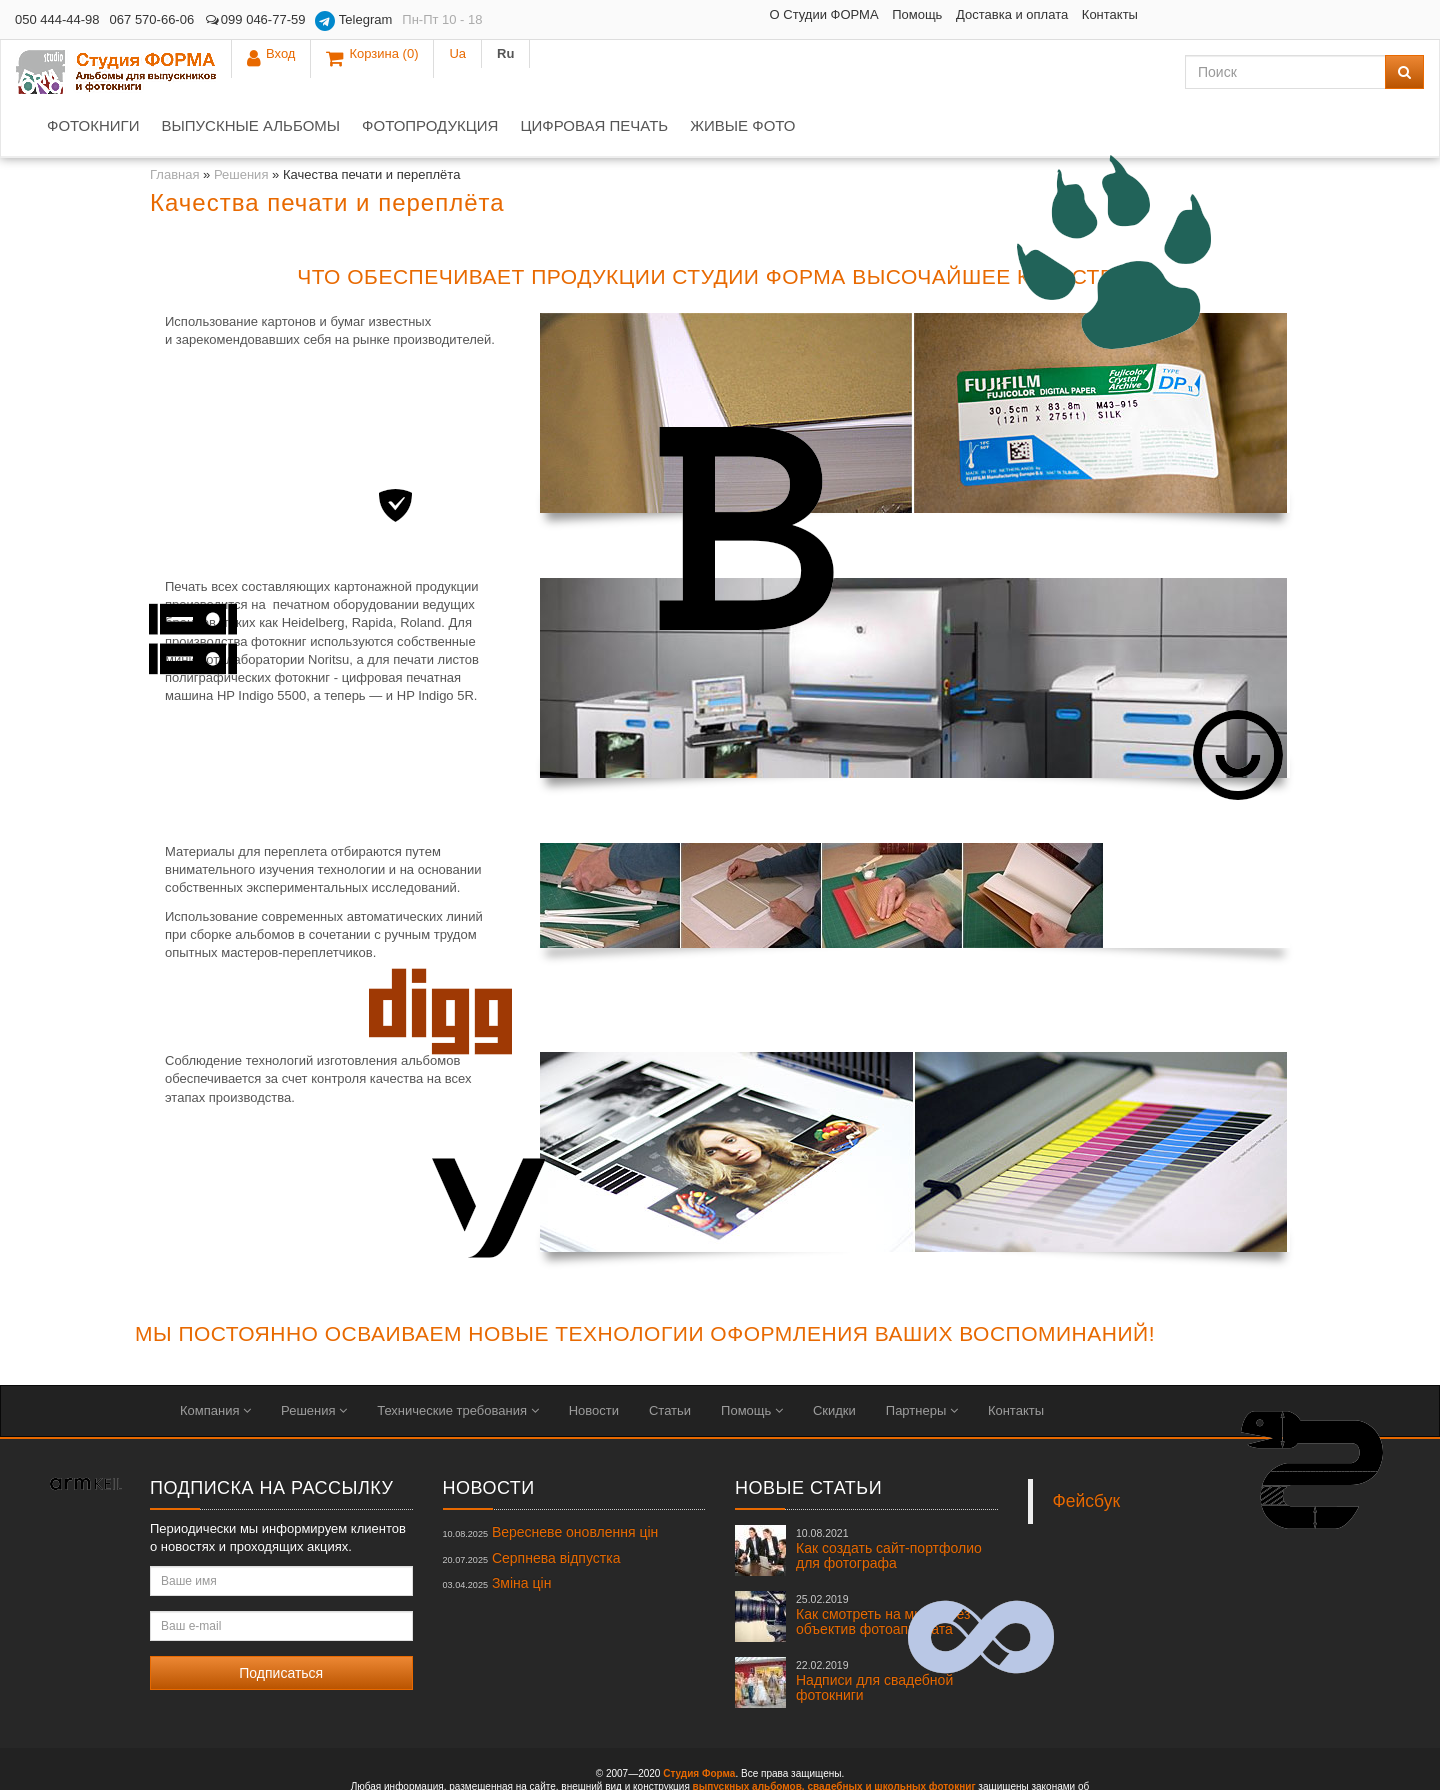 Image resolution: width=1440 pixels, height=1790 pixels. What do you see at coordinates (1238, 755) in the screenshot?
I see `view your profile` at bounding box center [1238, 755].